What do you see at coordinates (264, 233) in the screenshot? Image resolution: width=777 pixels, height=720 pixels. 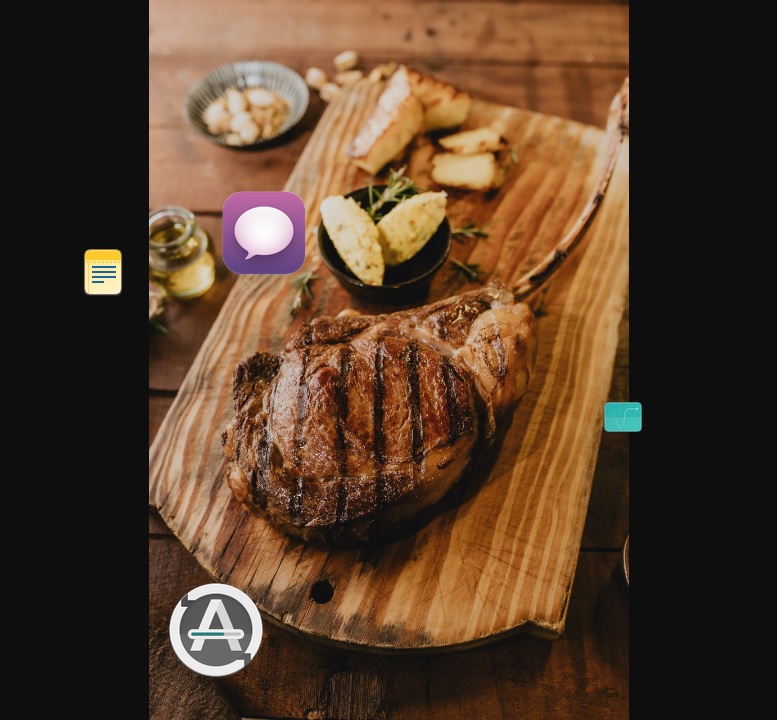 I see `open pidgin instant messaging app` at bounding box center [264, 233].